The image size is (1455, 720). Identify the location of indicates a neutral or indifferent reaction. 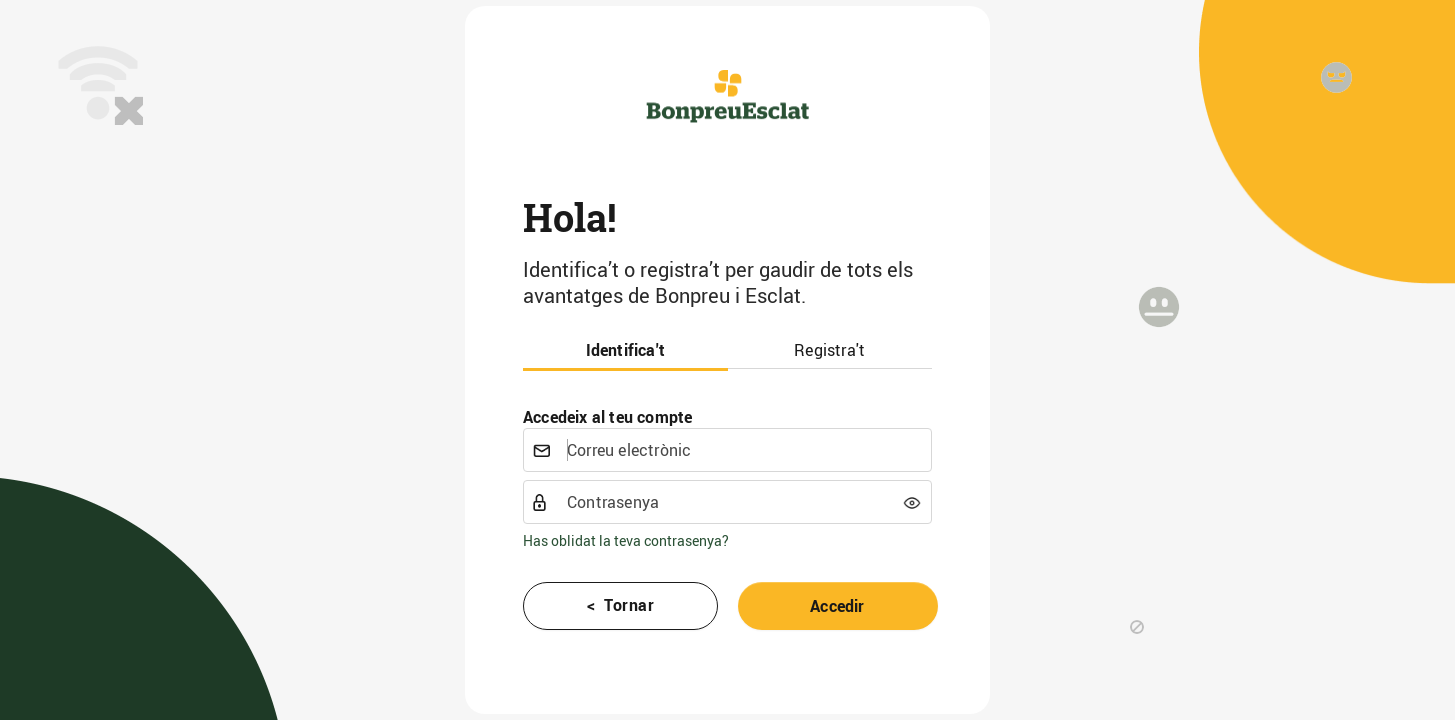
(1159, 307).